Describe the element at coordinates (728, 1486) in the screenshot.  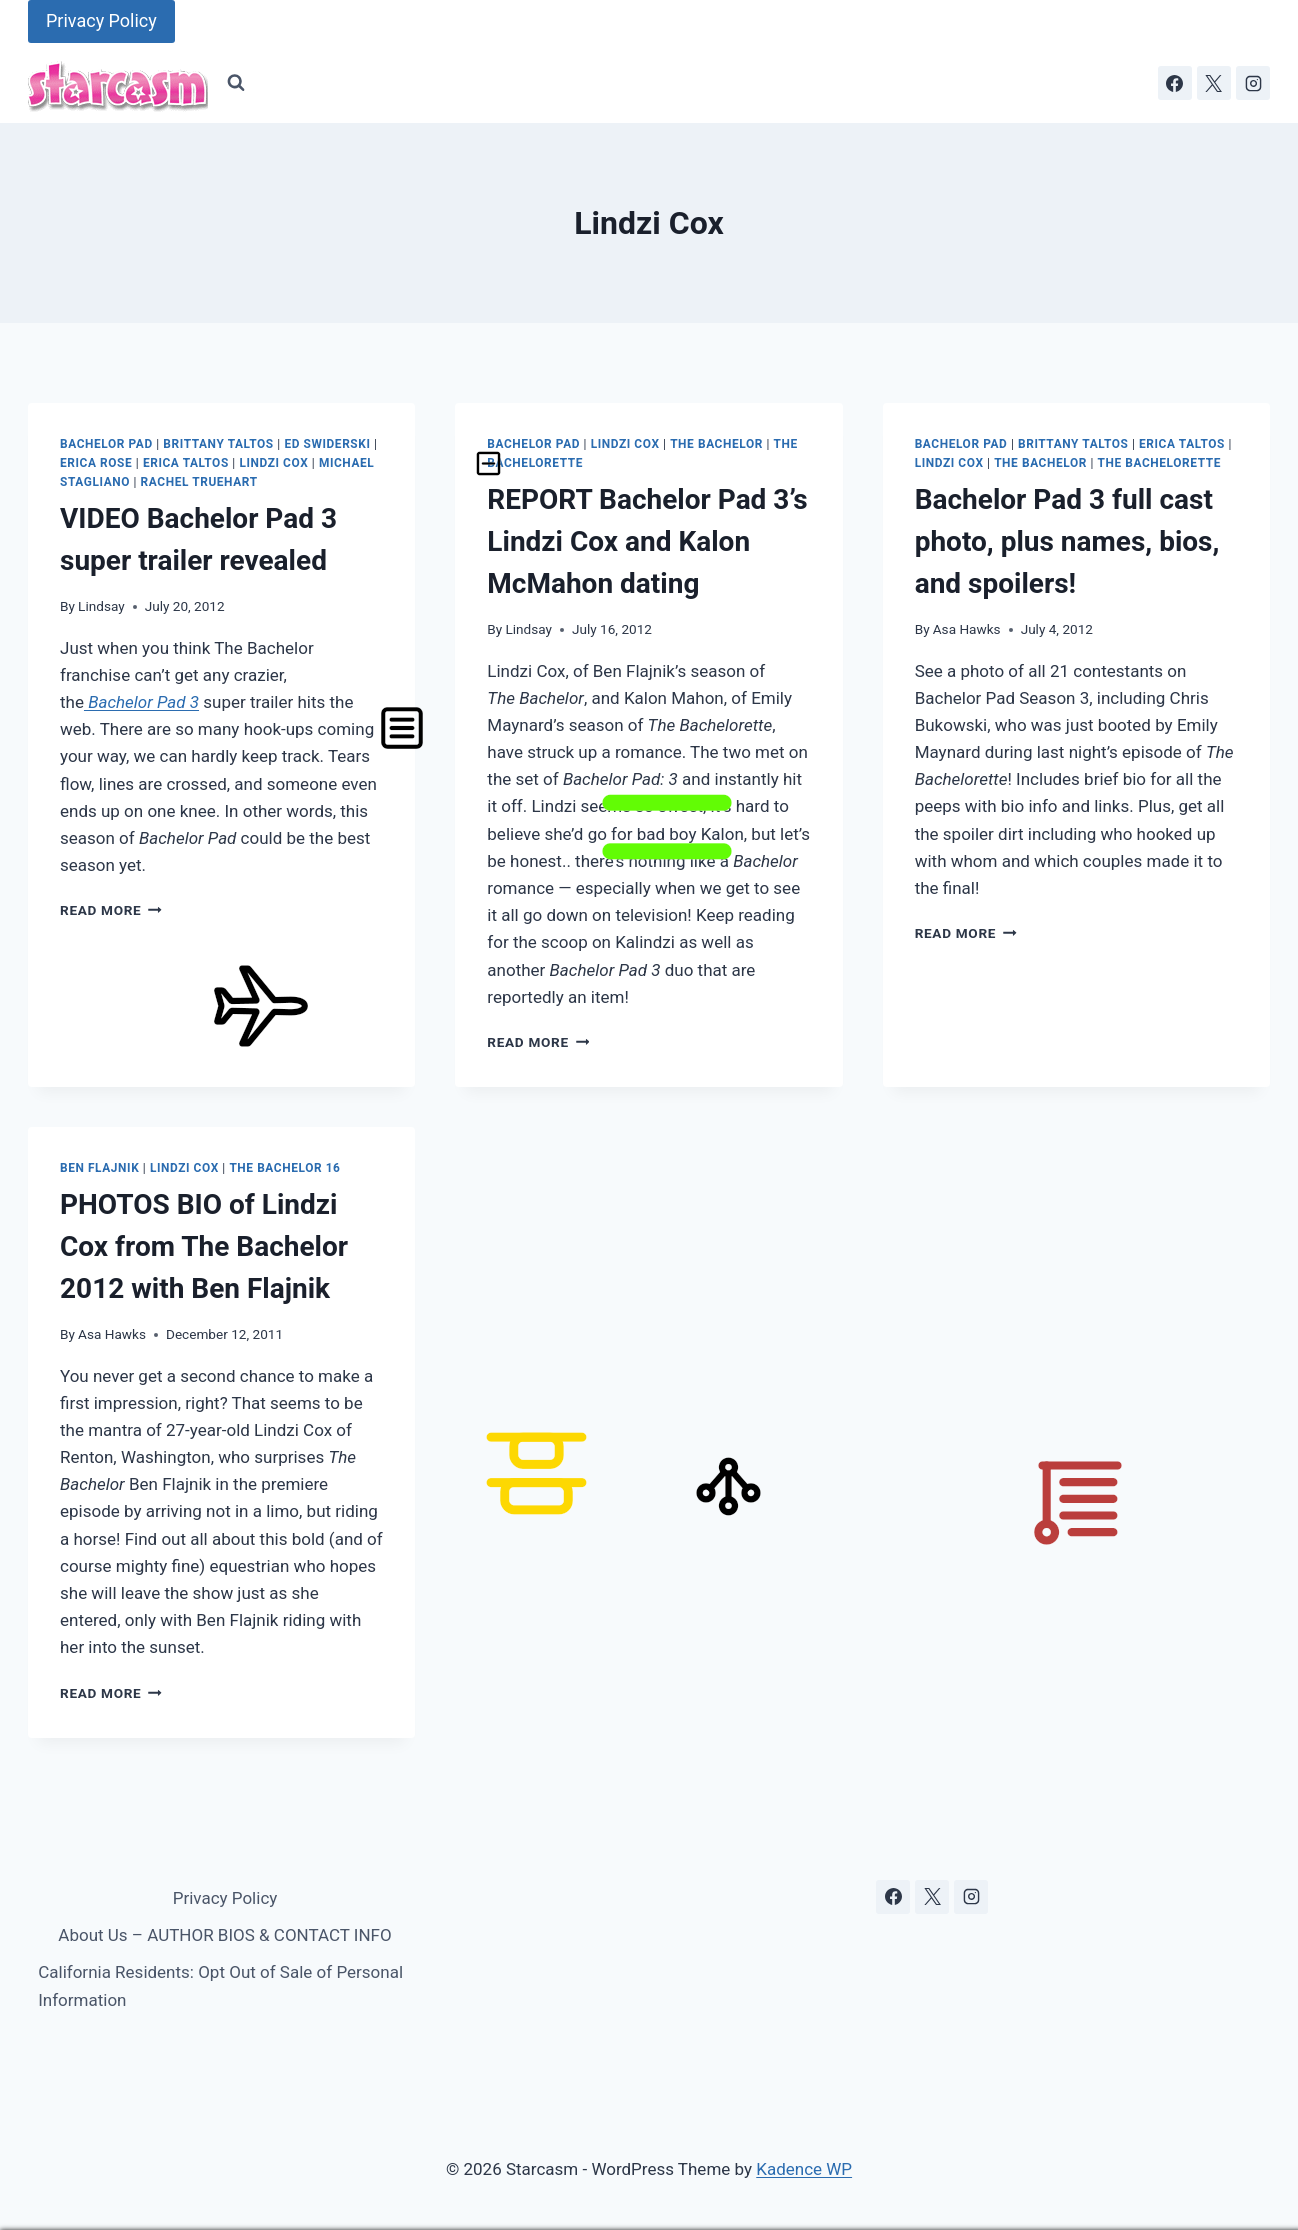
I see `view hierarchical data structure` at that location.